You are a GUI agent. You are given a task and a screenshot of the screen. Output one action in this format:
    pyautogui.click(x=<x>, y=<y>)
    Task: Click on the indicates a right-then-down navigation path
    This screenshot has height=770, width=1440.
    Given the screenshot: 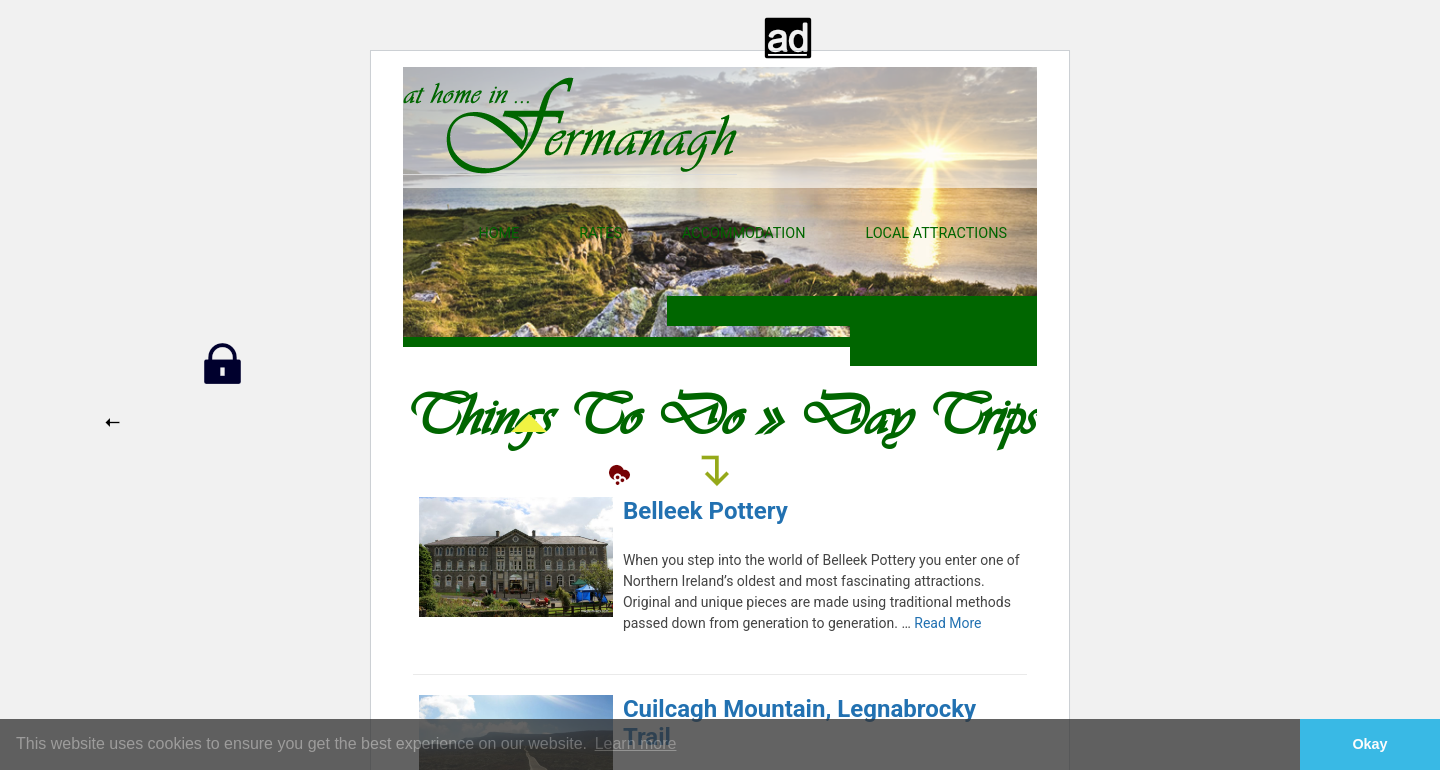 What is the action you would take?
    pyautogui.click(x=715, y=469)
    